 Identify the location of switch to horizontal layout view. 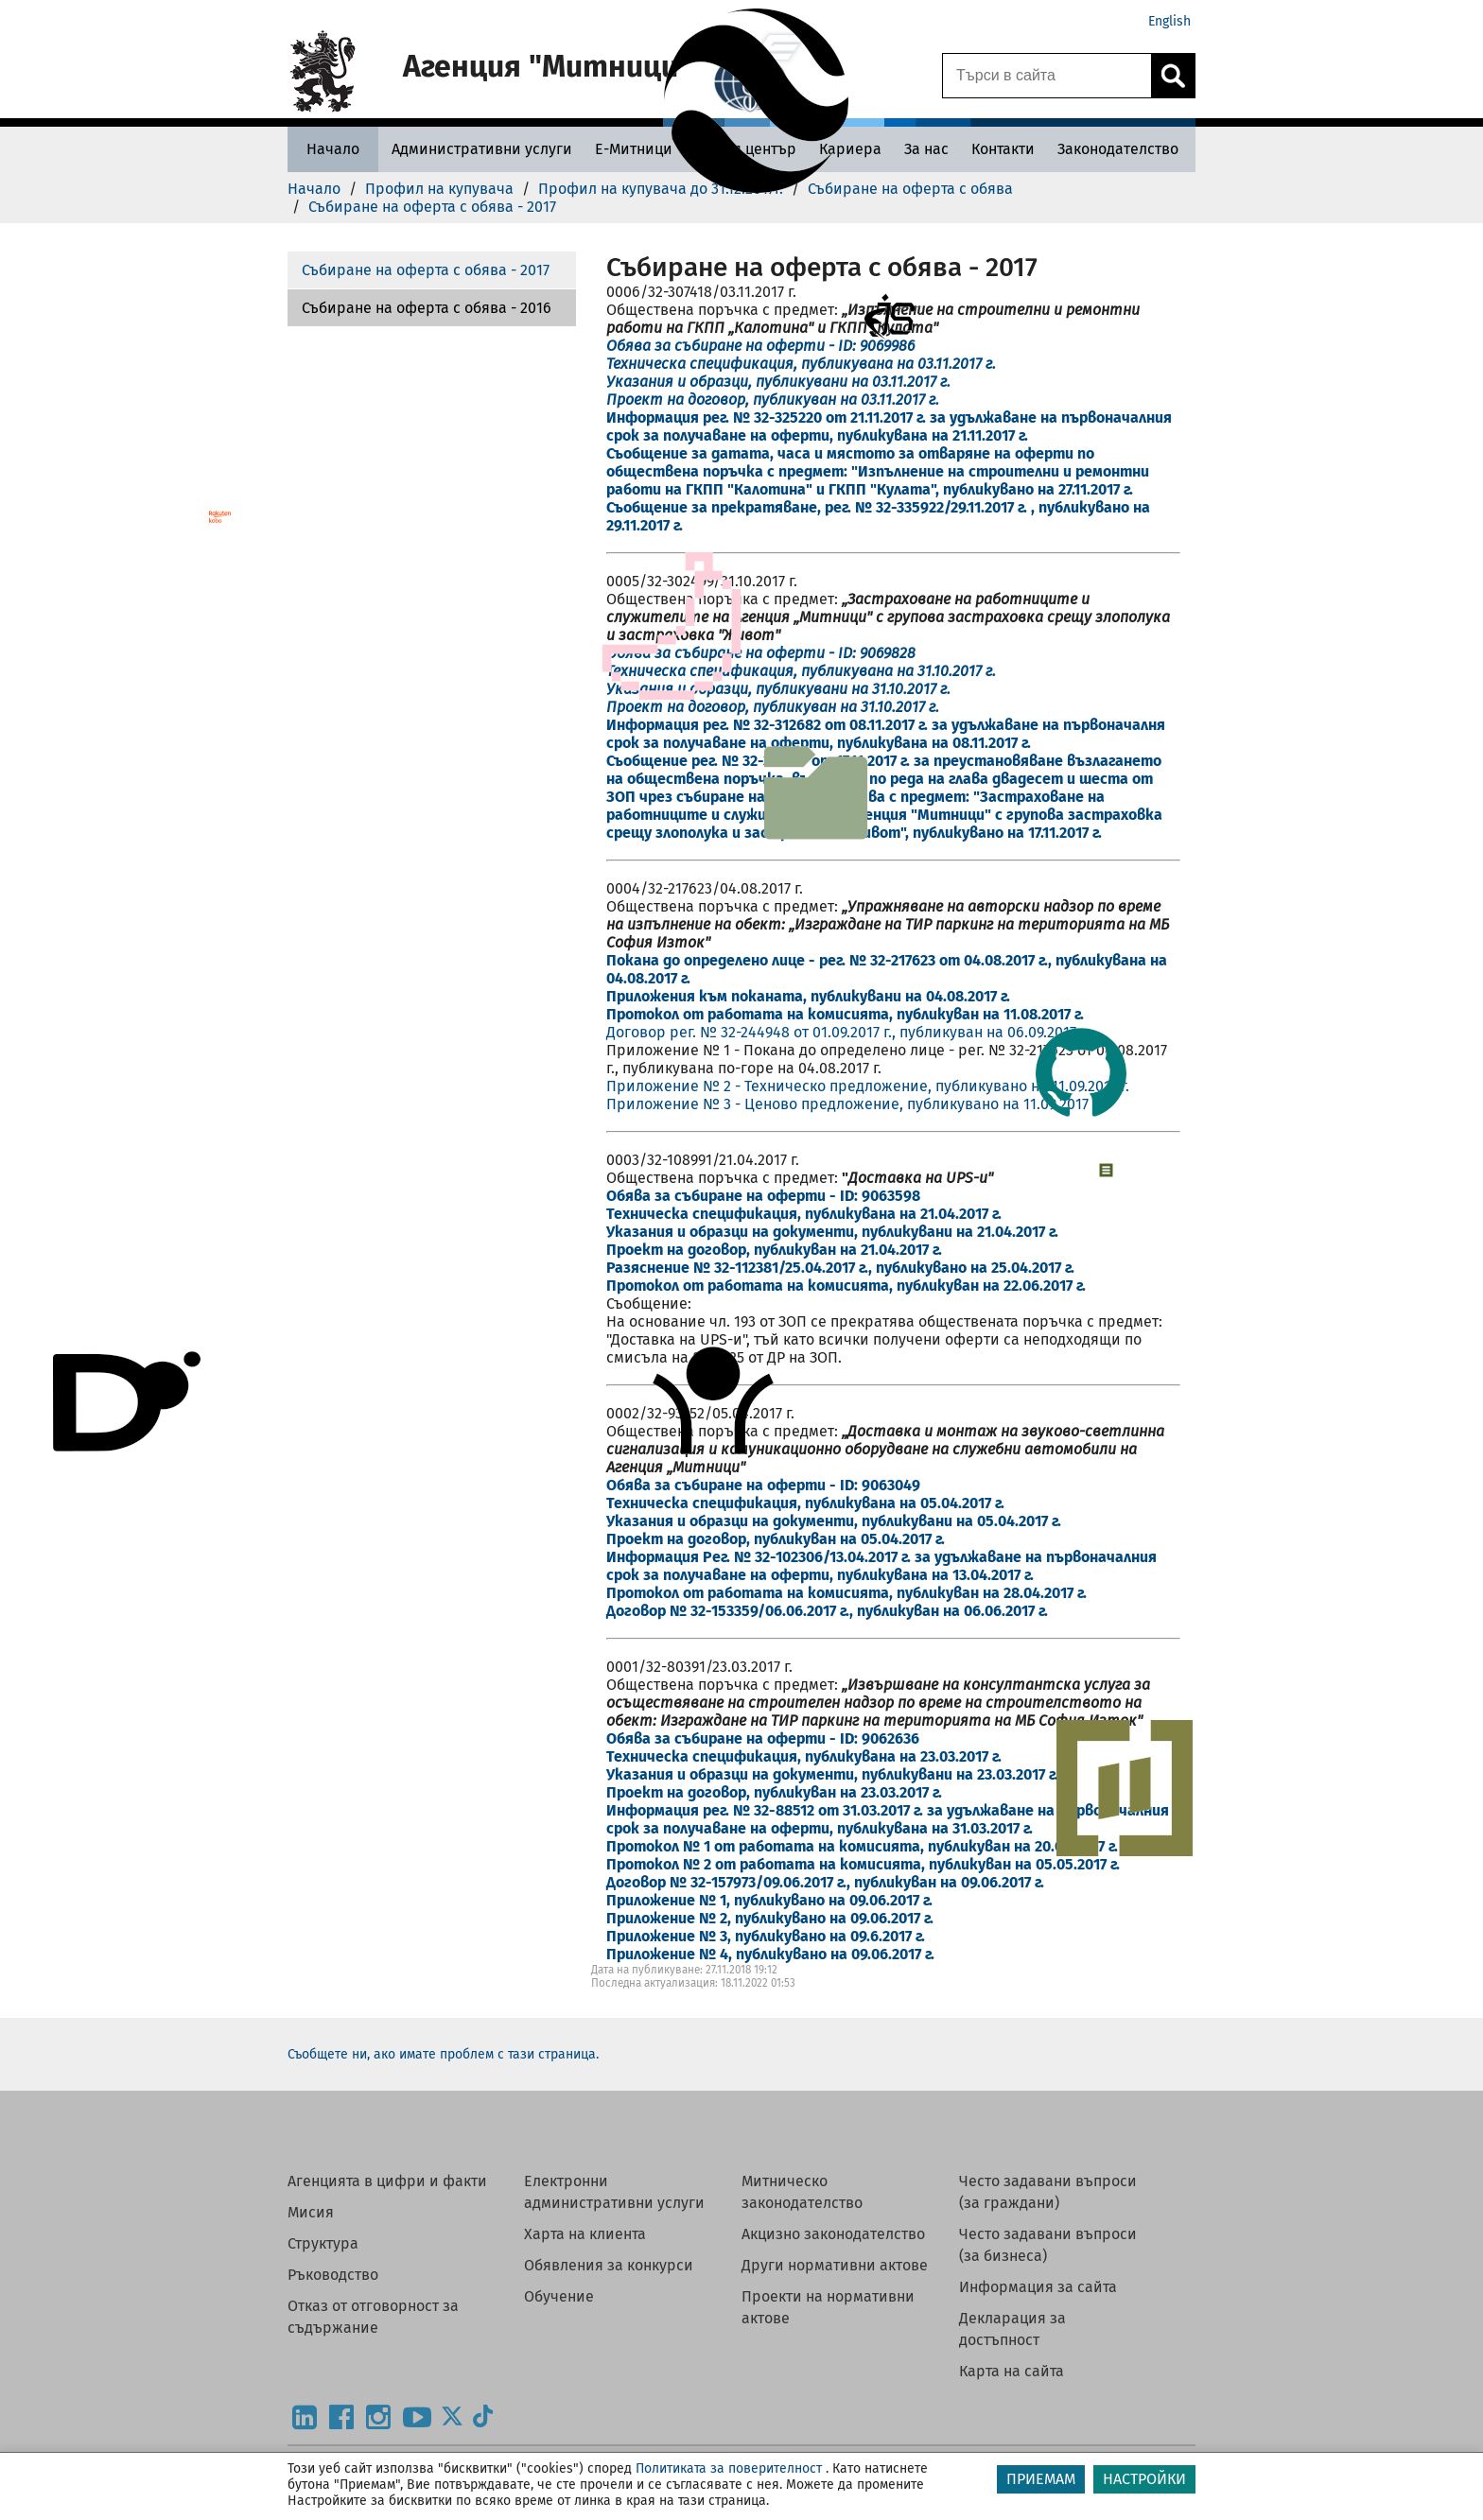
(1106, 1170).